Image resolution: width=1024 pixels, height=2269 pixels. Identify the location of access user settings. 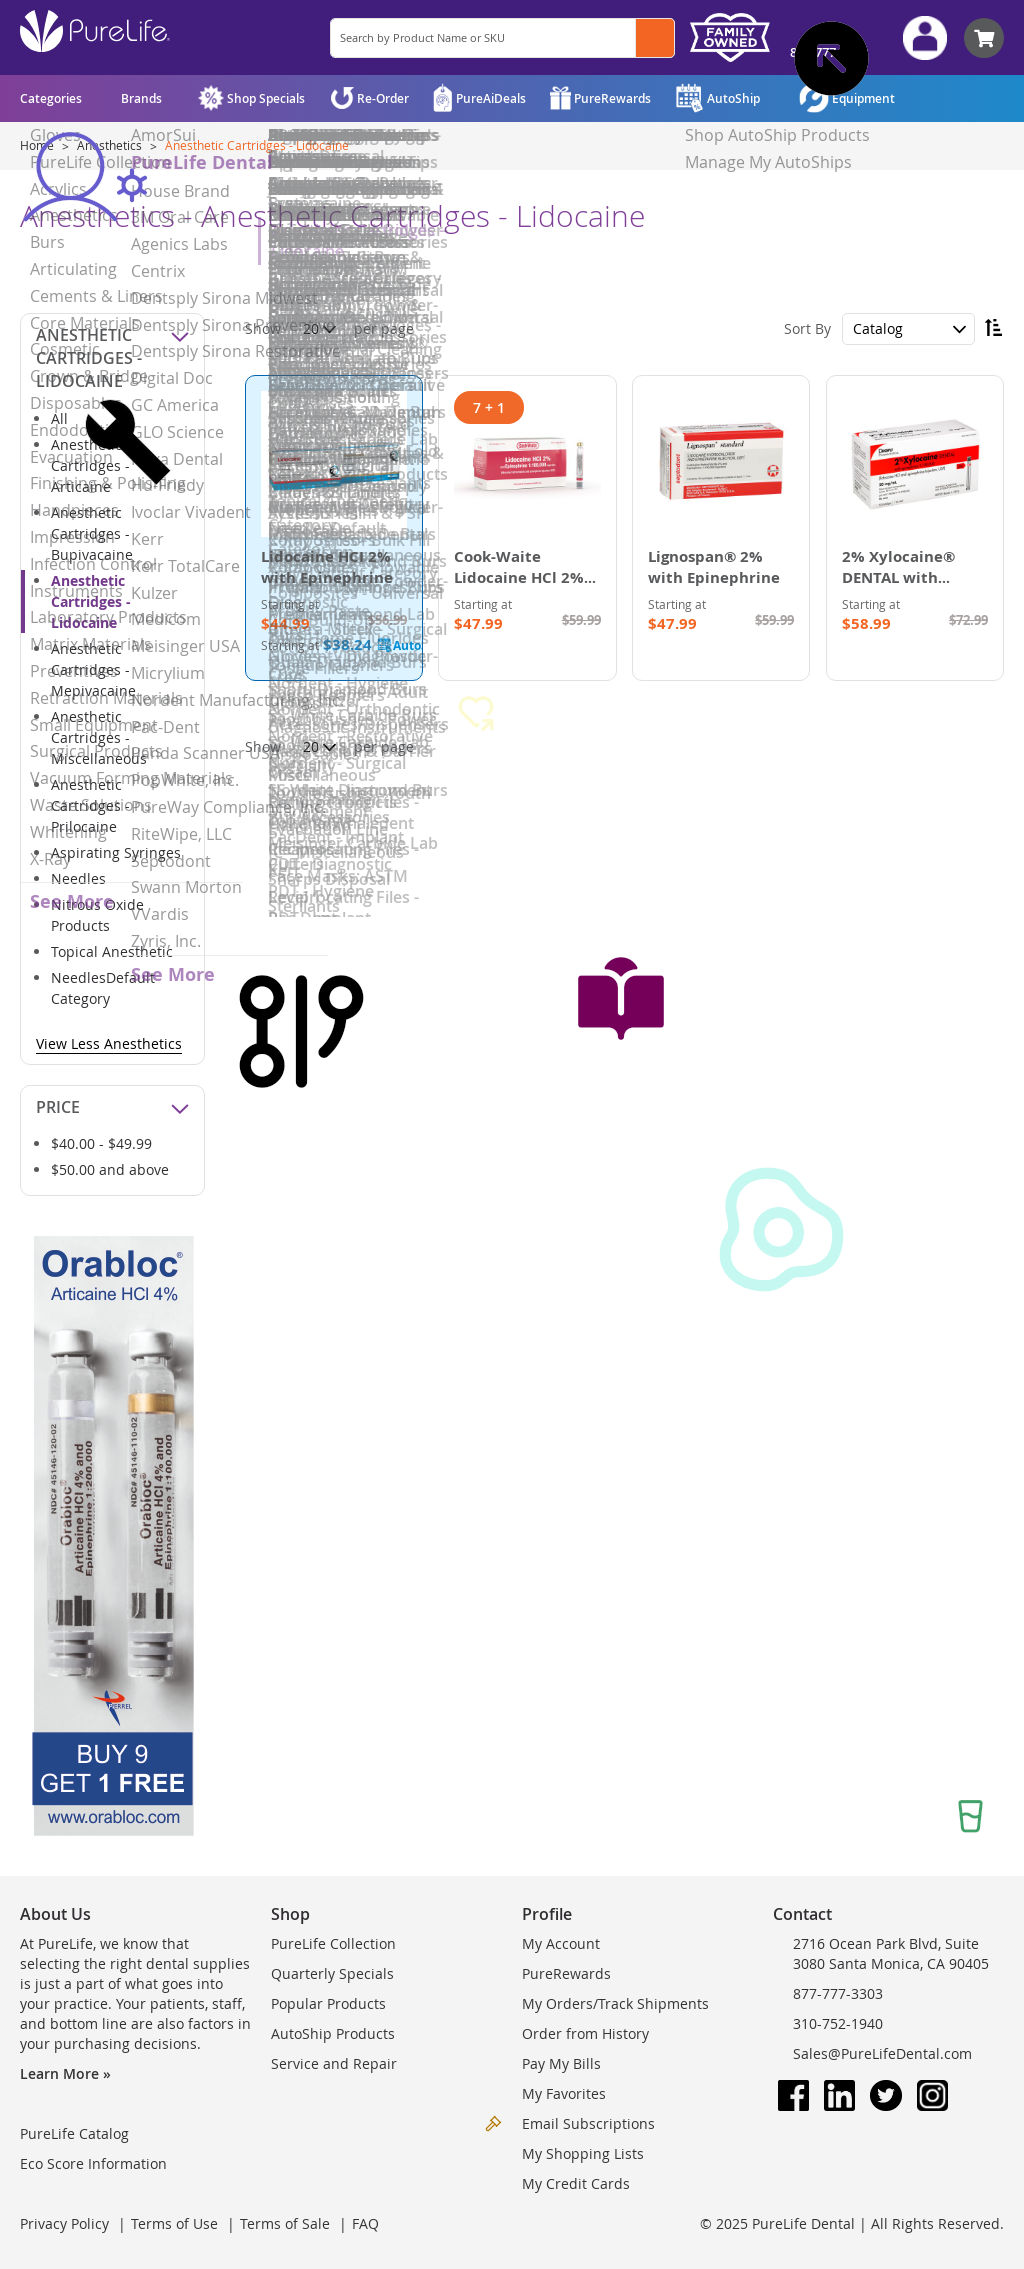
(81, 181).